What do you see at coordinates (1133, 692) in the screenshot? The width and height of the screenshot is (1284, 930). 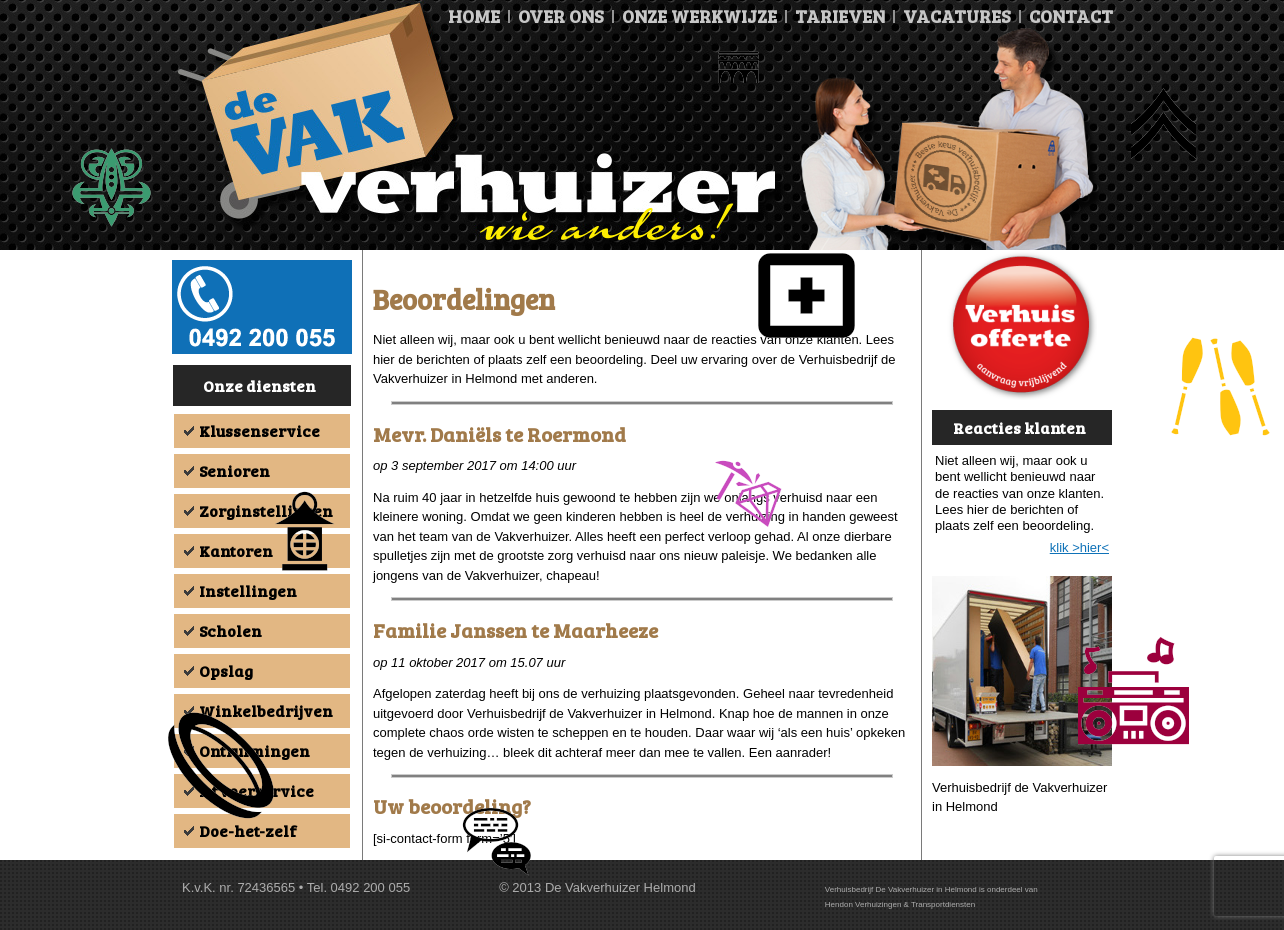 I see `open music player or audio controls` at bounding box center [1133, 692].